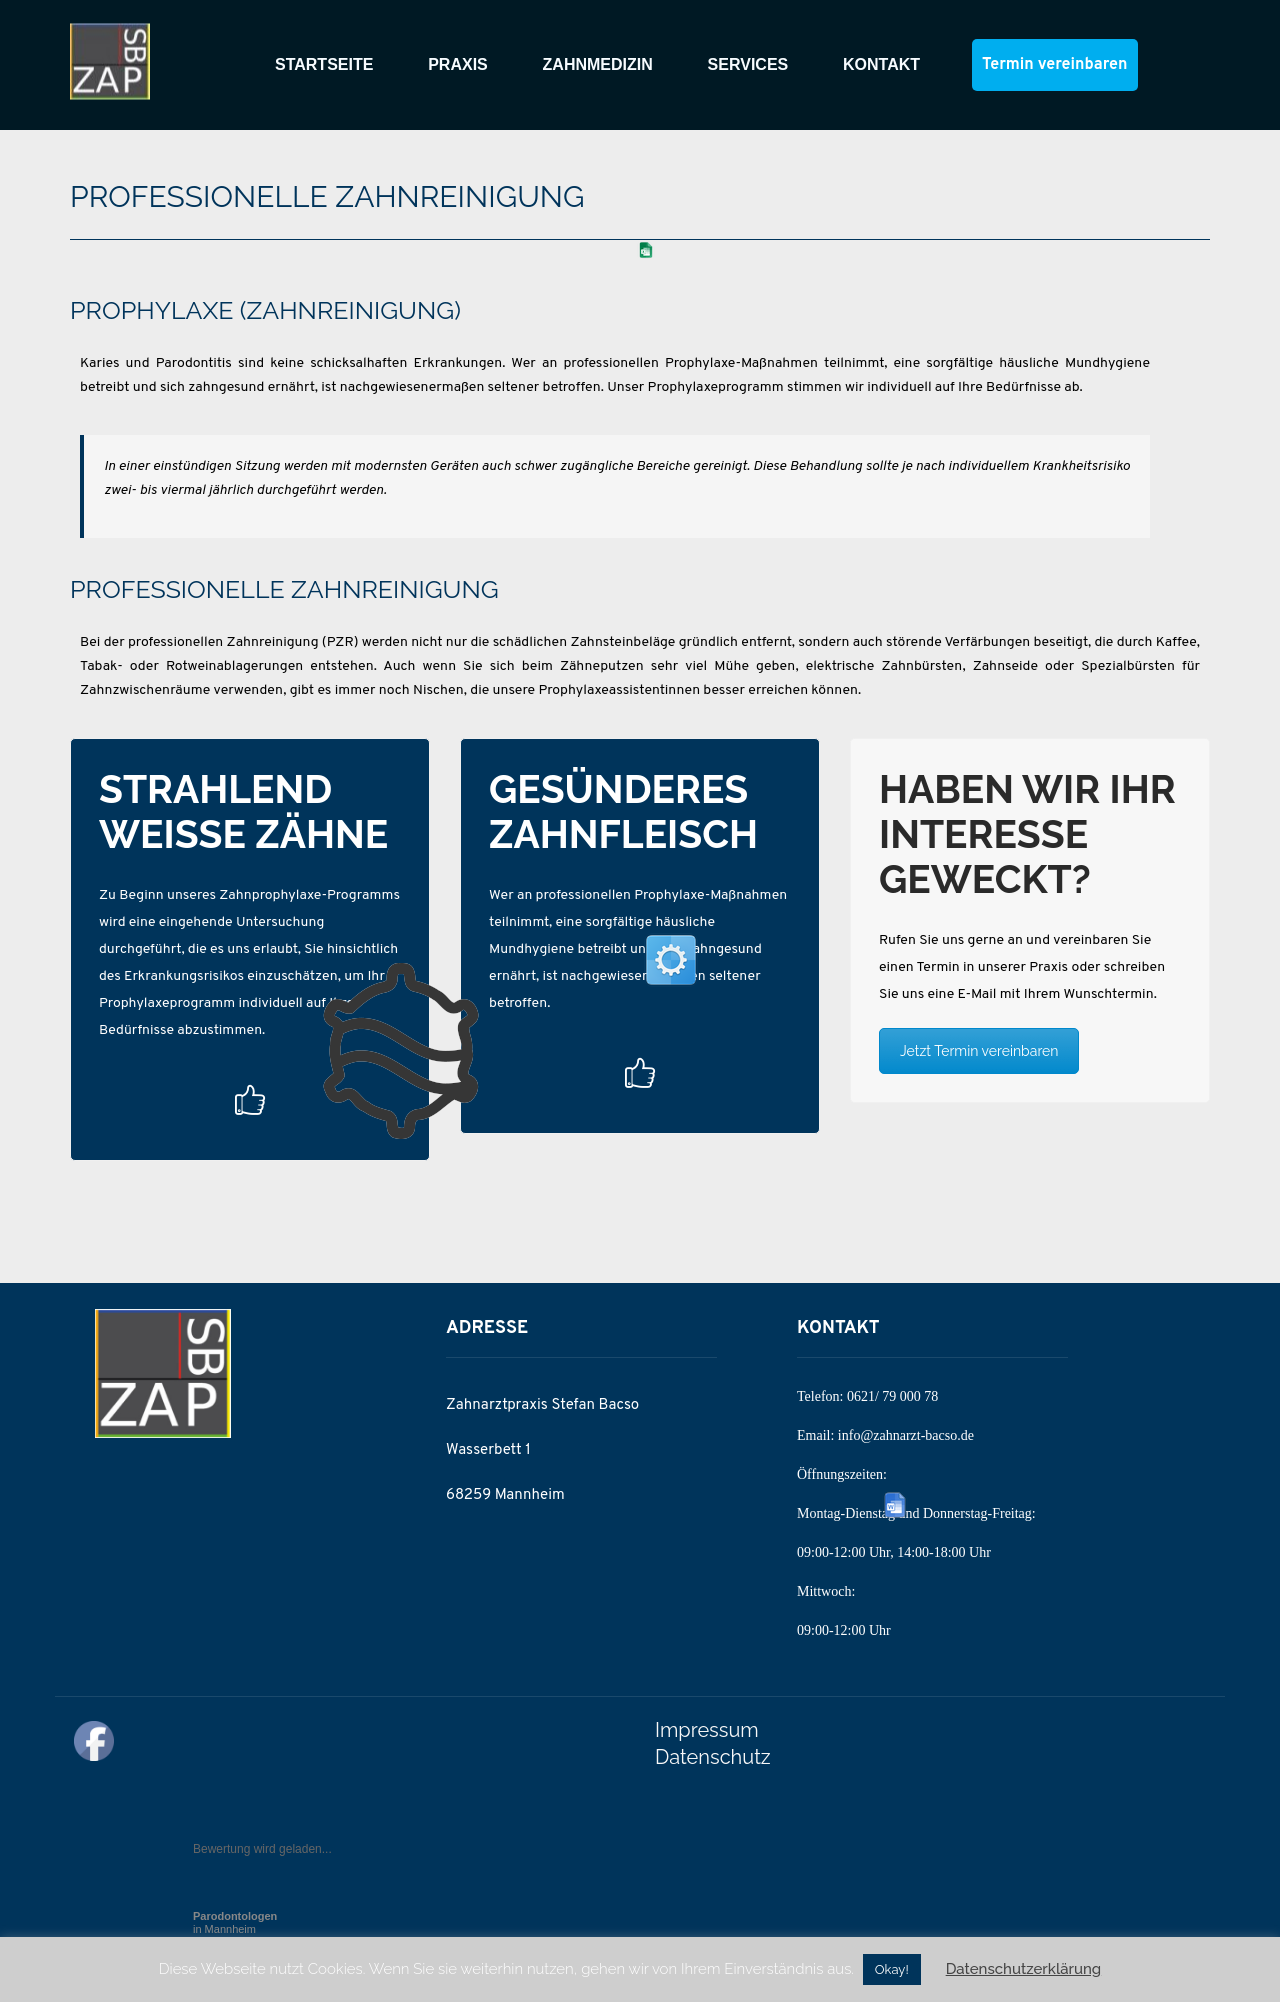  I want to click on launch minesweeper game, so click(401, 1051).